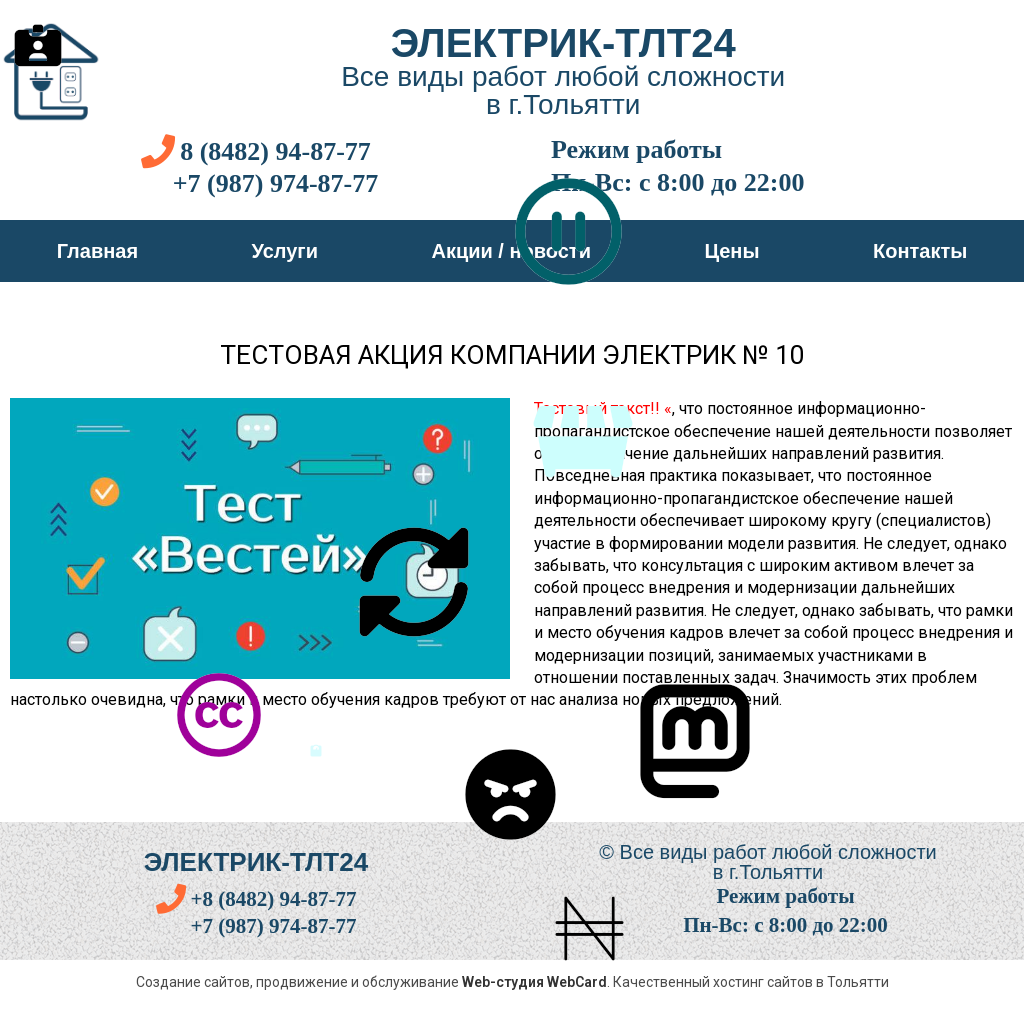  I want to click on view weight or body measurements, so click(316, 751).